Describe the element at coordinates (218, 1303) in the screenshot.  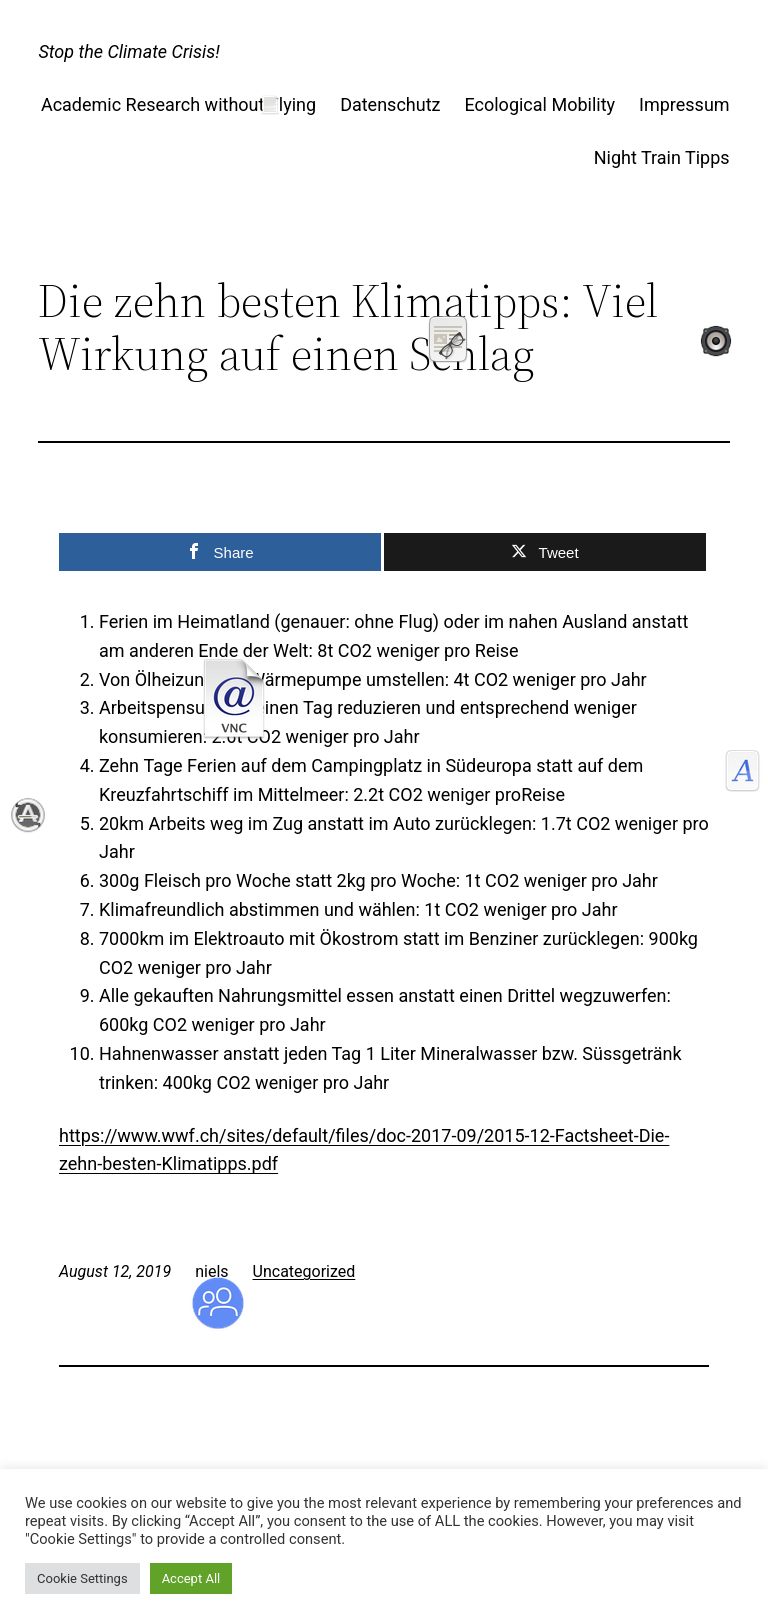
I see `switch user account` at that location.